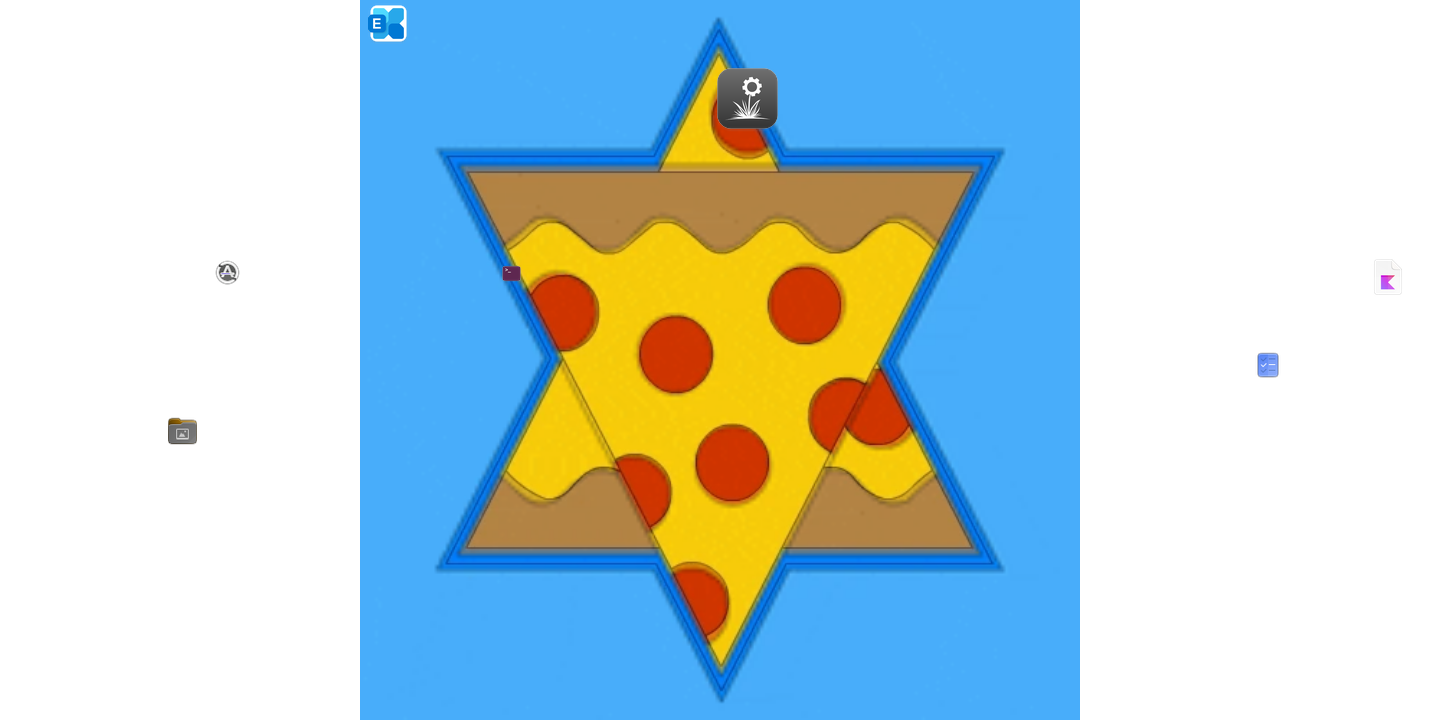 The width and height of the screenshot is (1440, 720). Describe the element at coordinates (227, 272) in the screenshot. I see `check for available system updates` at that location.